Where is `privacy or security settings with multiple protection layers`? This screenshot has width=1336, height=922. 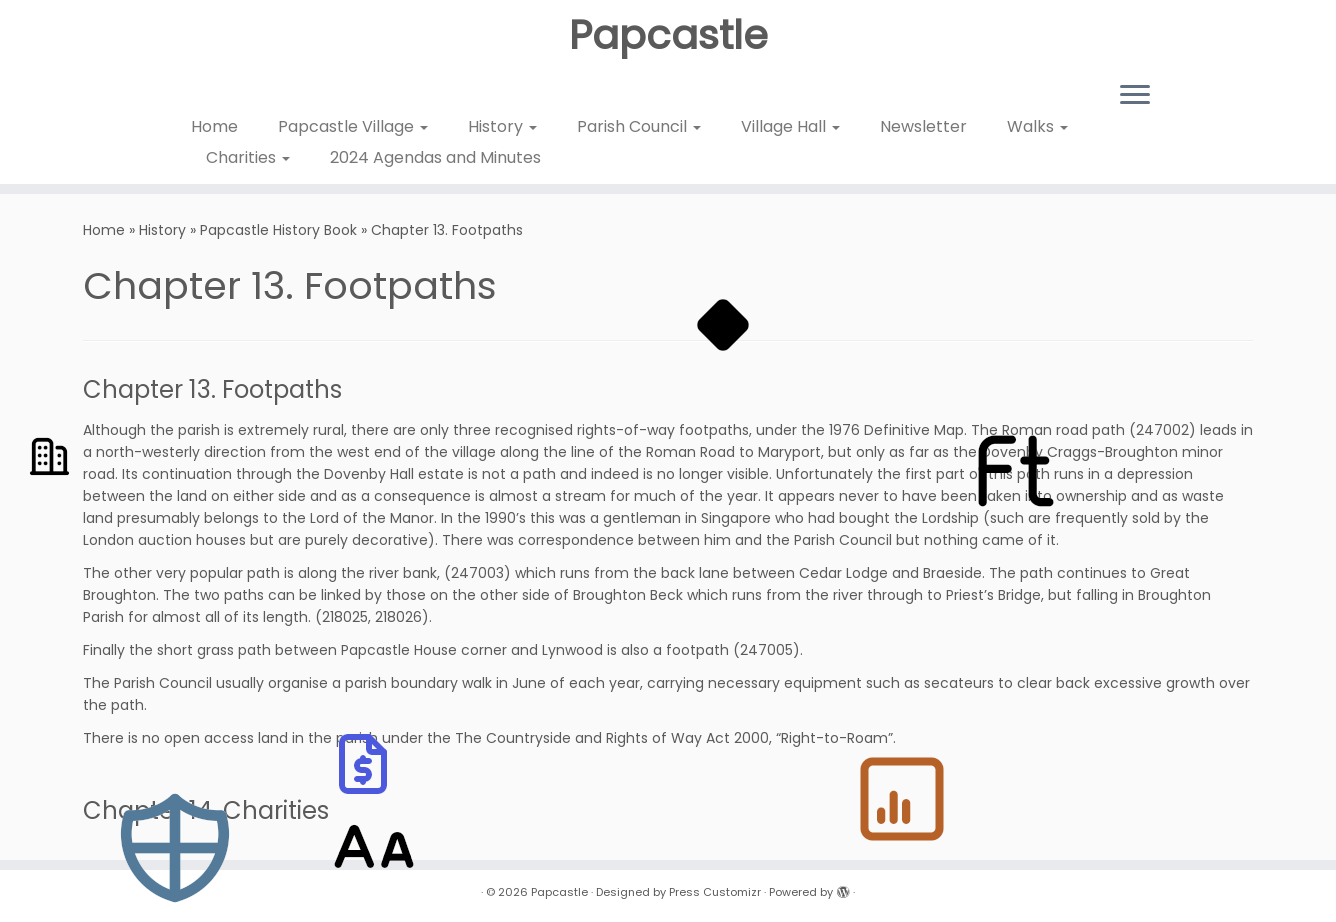 privacy or security settings with multiple protection layers is located at coordinates (175, 848).